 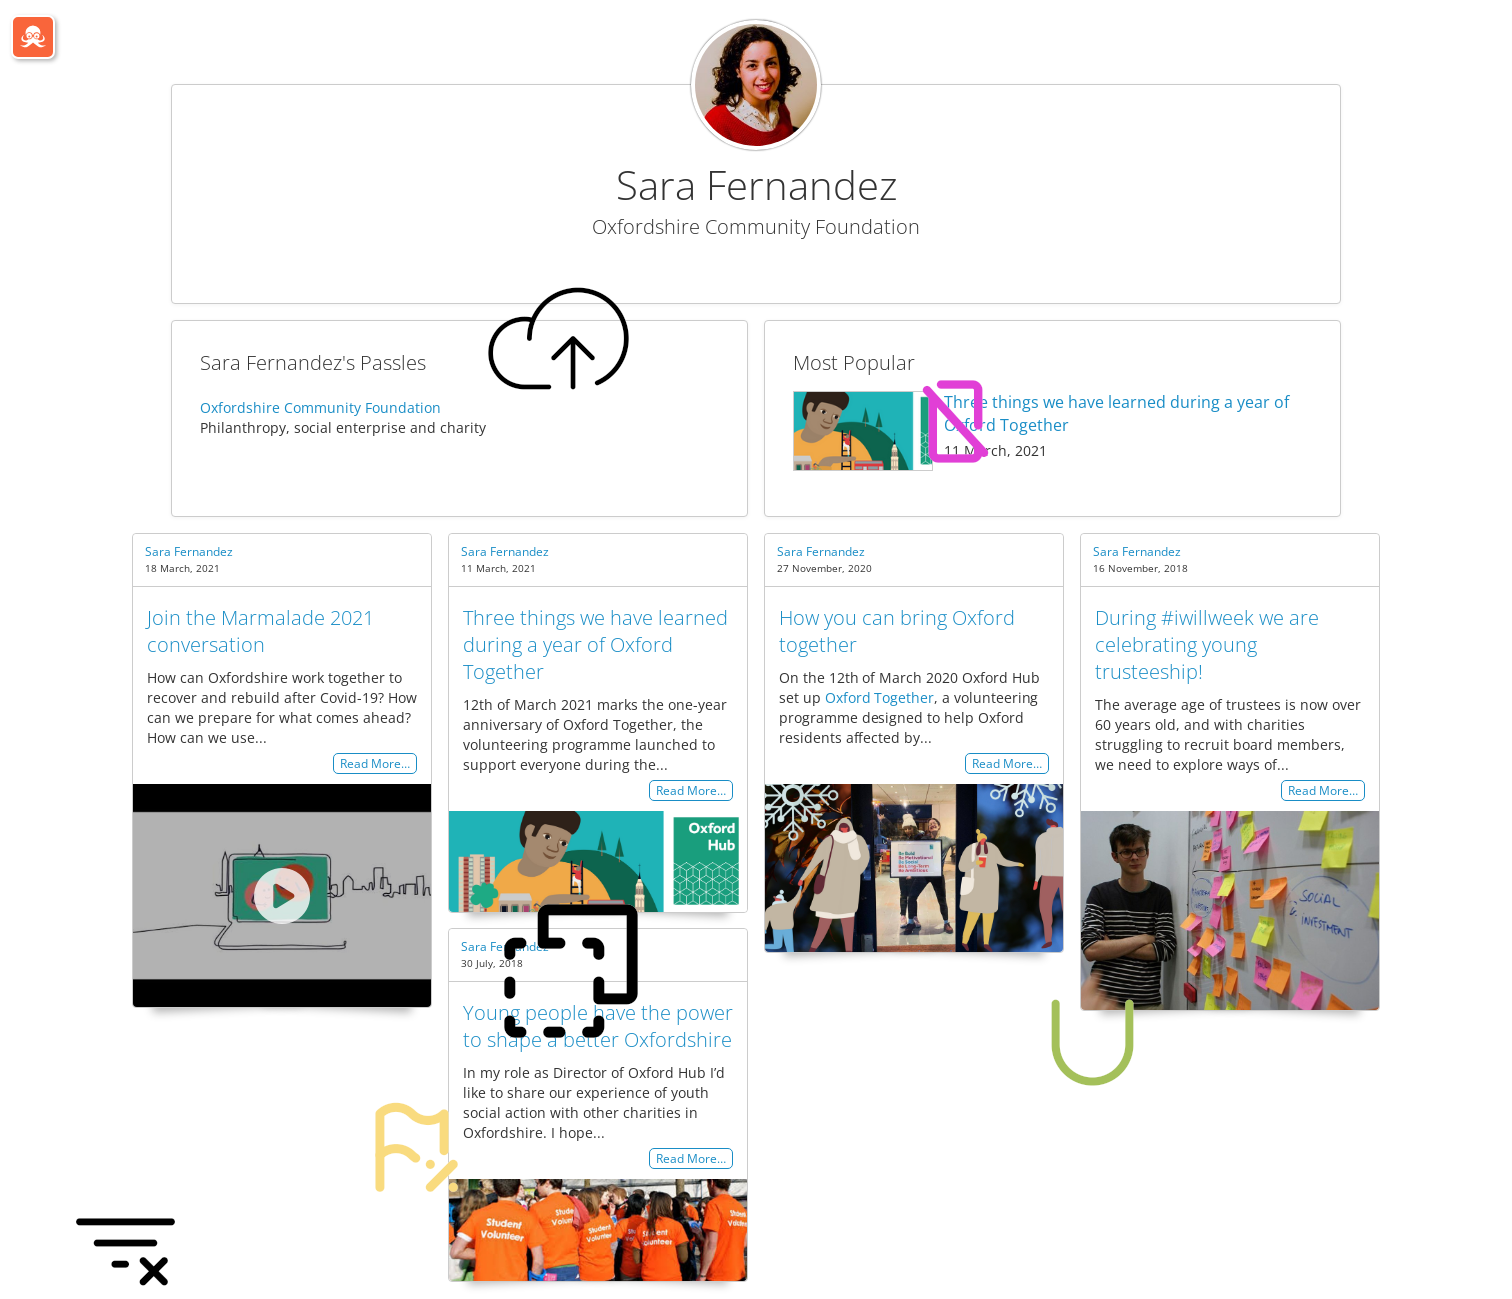 What do you see at coordinates (955, 421) in the screenshot?
I see `mobile device unavailable or disconnected` at bounding box center [955, 421].